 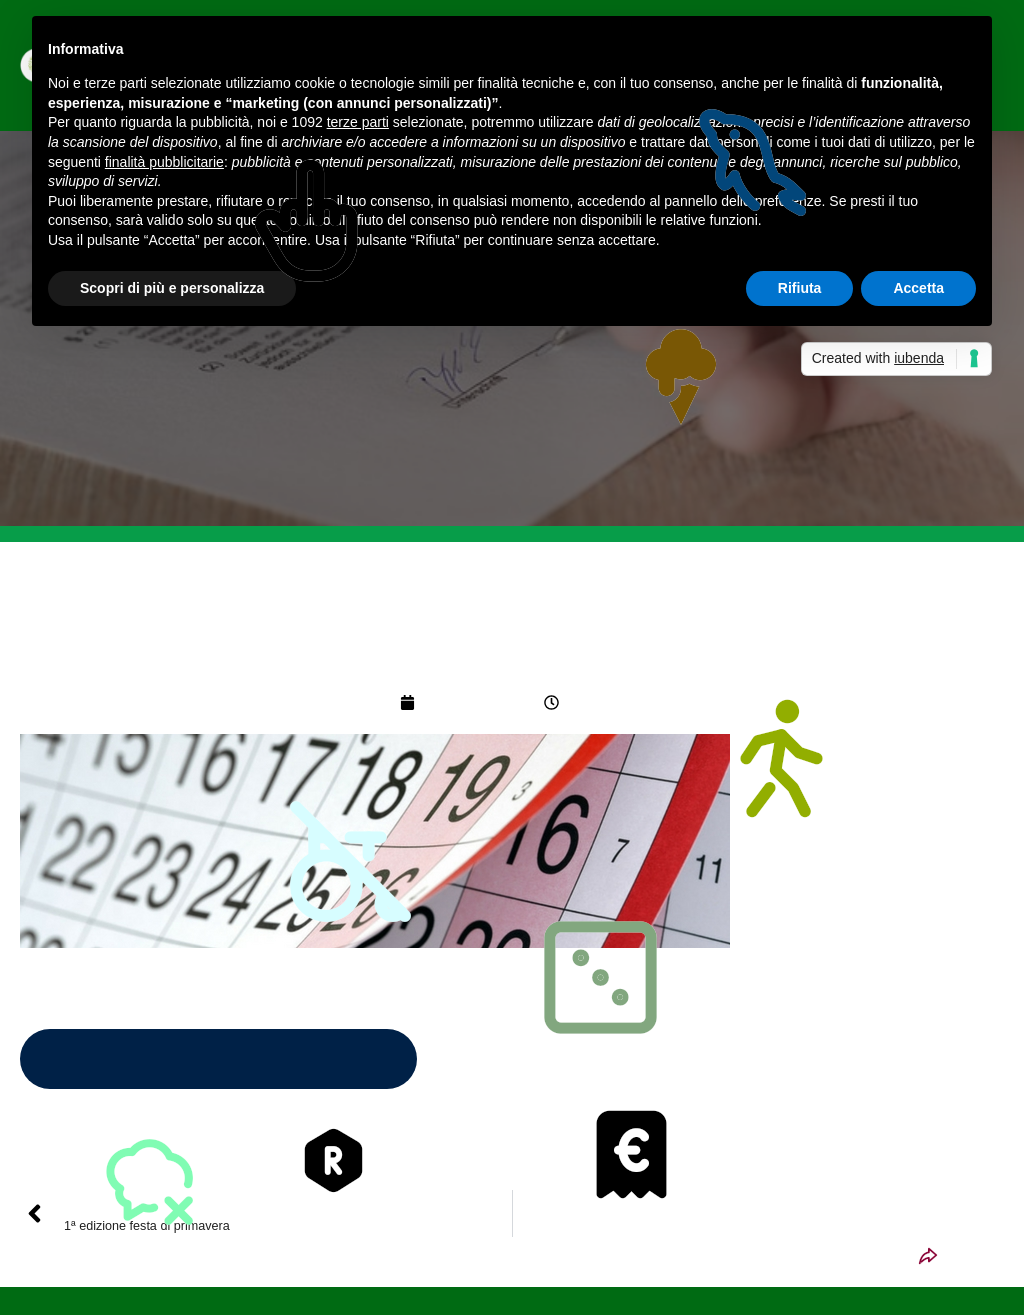 What do you see at coordinates (148, 1180) in the screenshot?
I see `delete a message or conversation` at bounding box center [148, 1180].